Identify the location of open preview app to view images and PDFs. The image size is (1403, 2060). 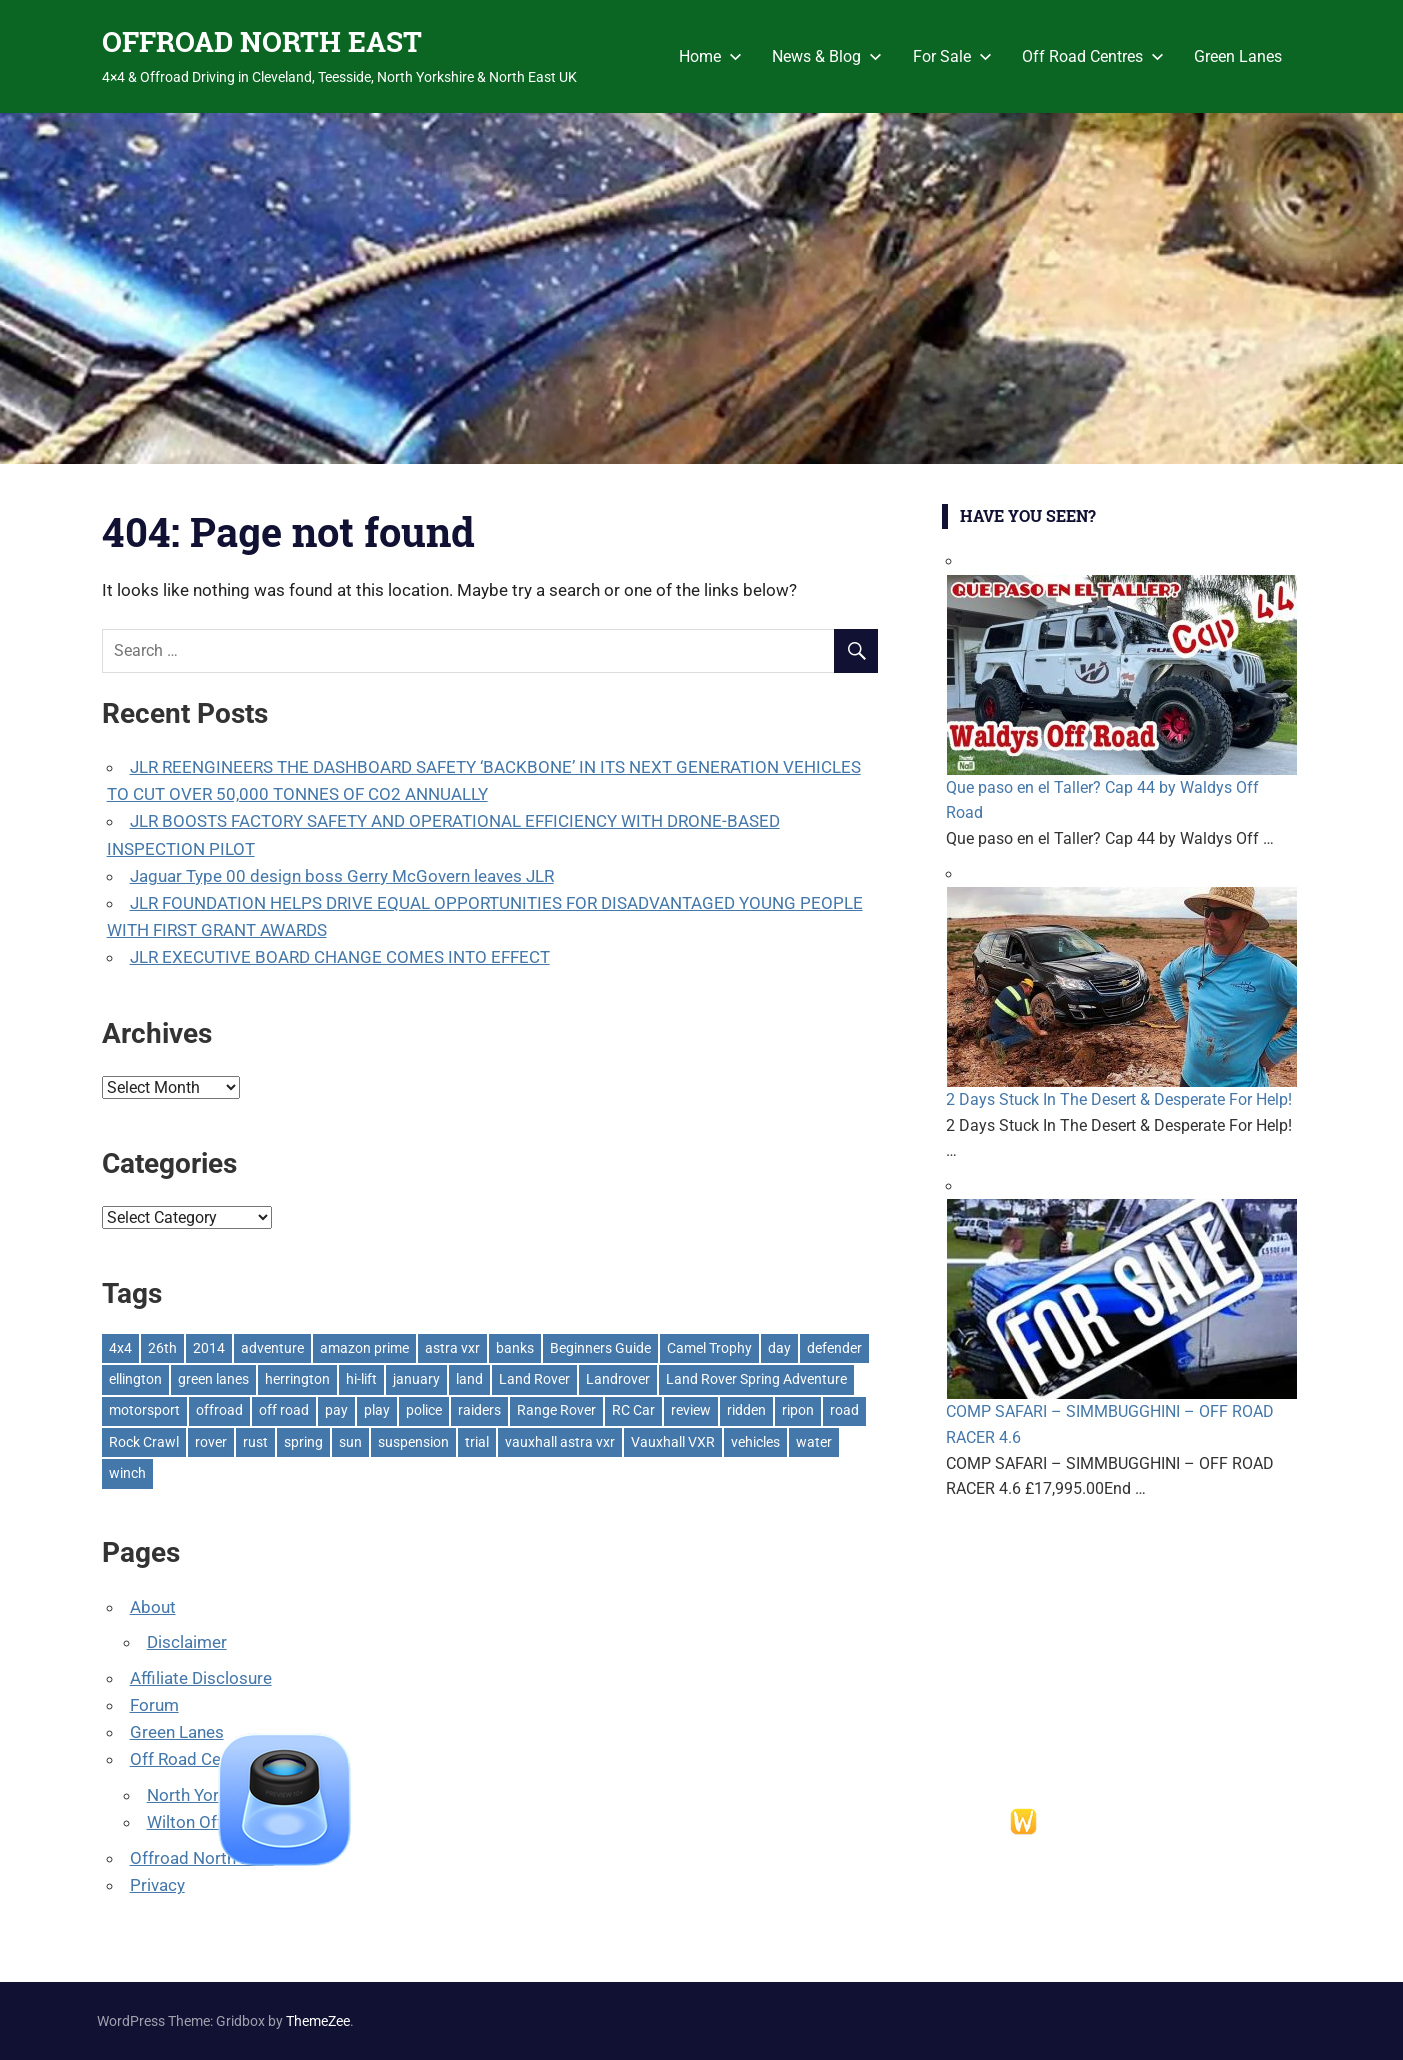
(284, 1799).